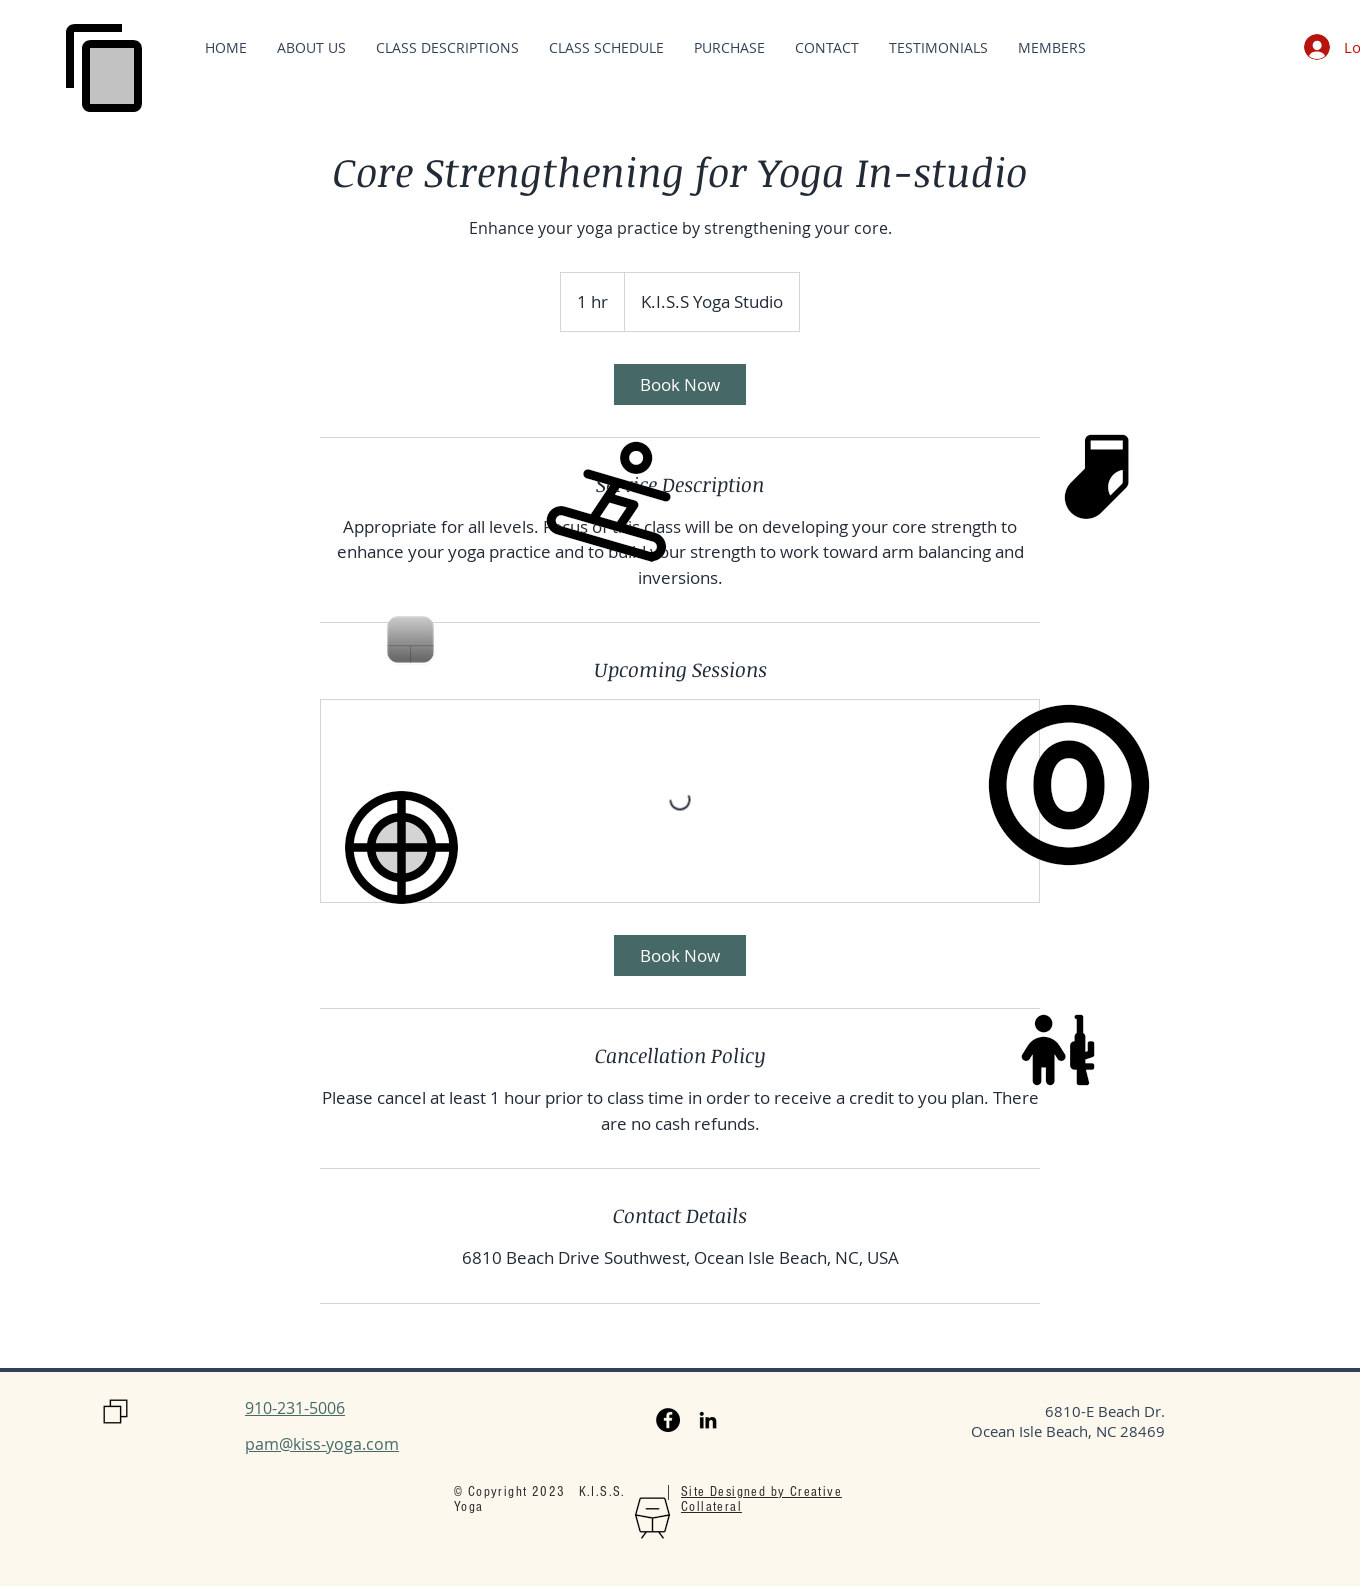 The image size is (1360, 1586). I want to click on touchpad or trackpad input device settings, so click(410, 639).